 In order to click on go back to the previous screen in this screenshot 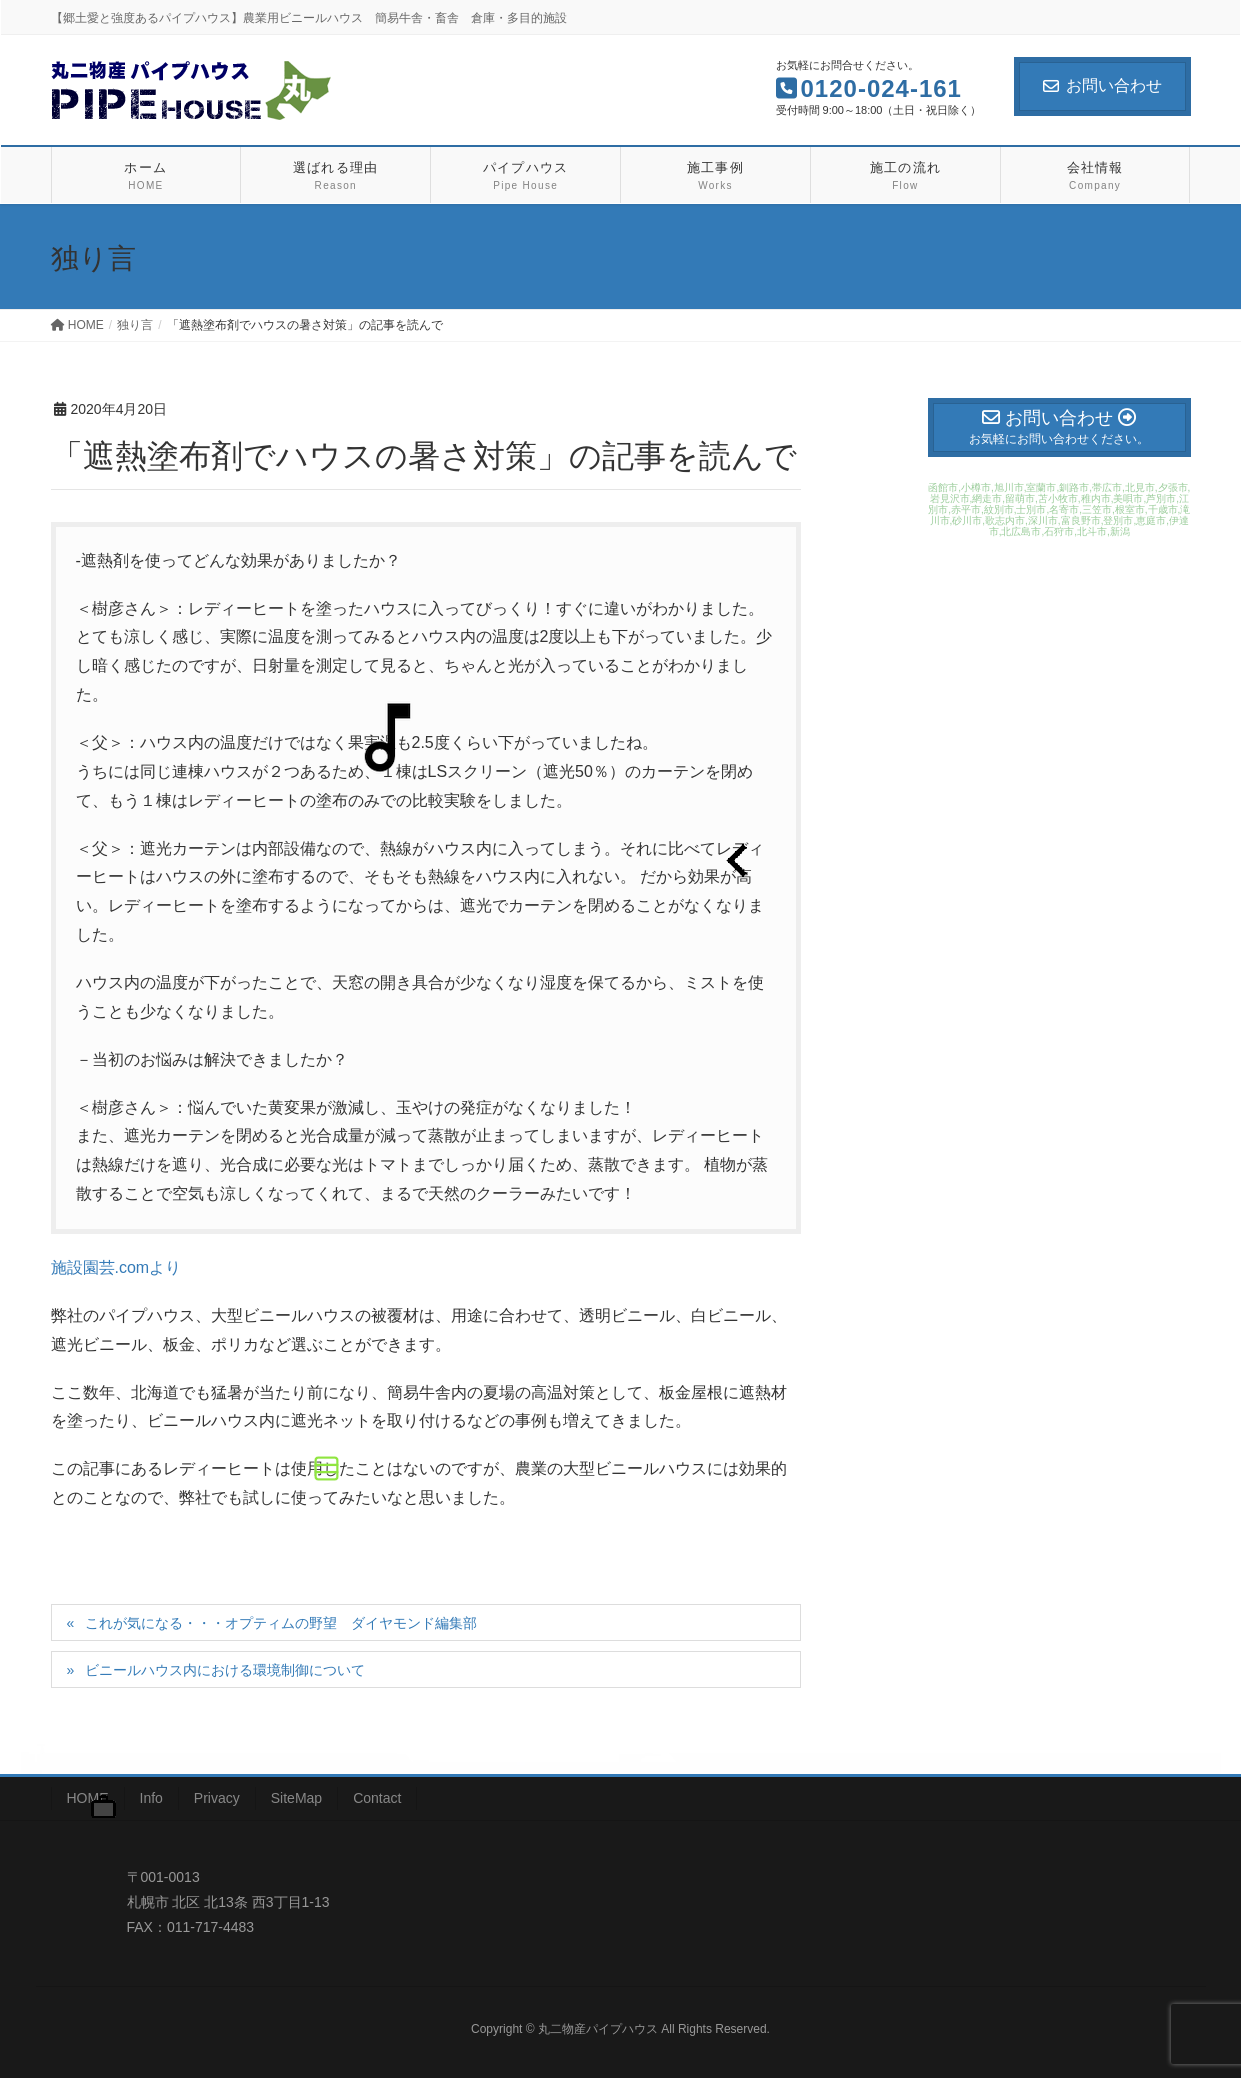, I will do `click(737, 860)`.